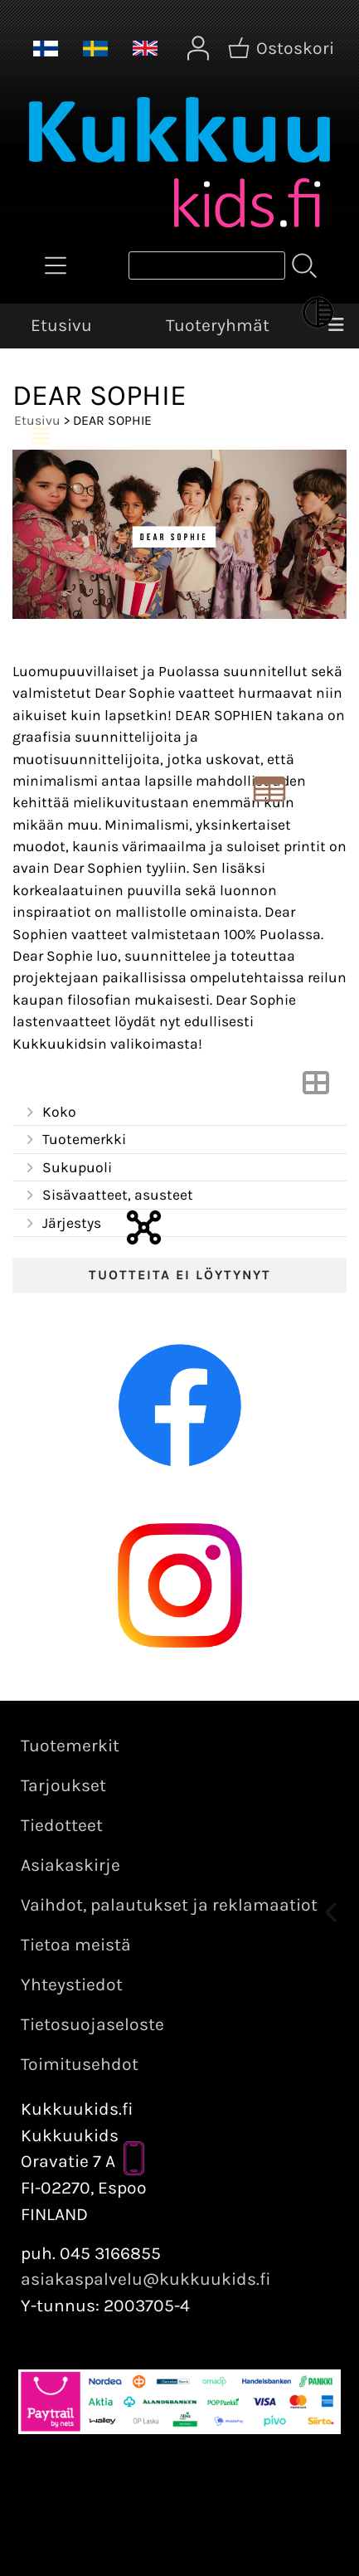  Describe the element at coordinates (269, 789) in the screenshot. I see `view data in table format` at that location.